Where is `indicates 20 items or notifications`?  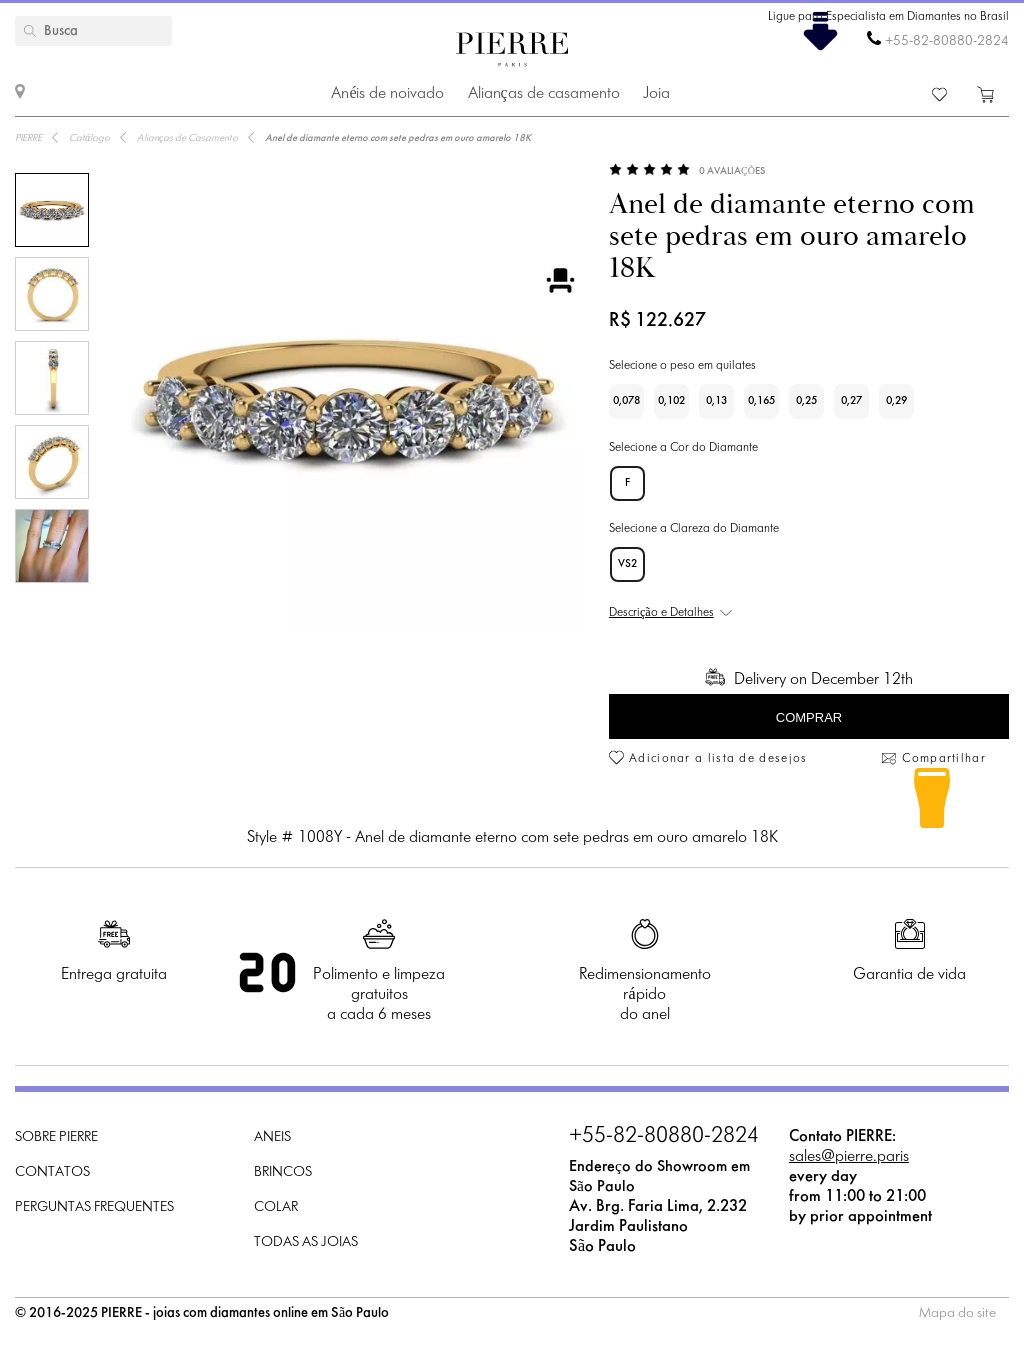 indicates 20 items or notifications is located at coordinates (267, 972).